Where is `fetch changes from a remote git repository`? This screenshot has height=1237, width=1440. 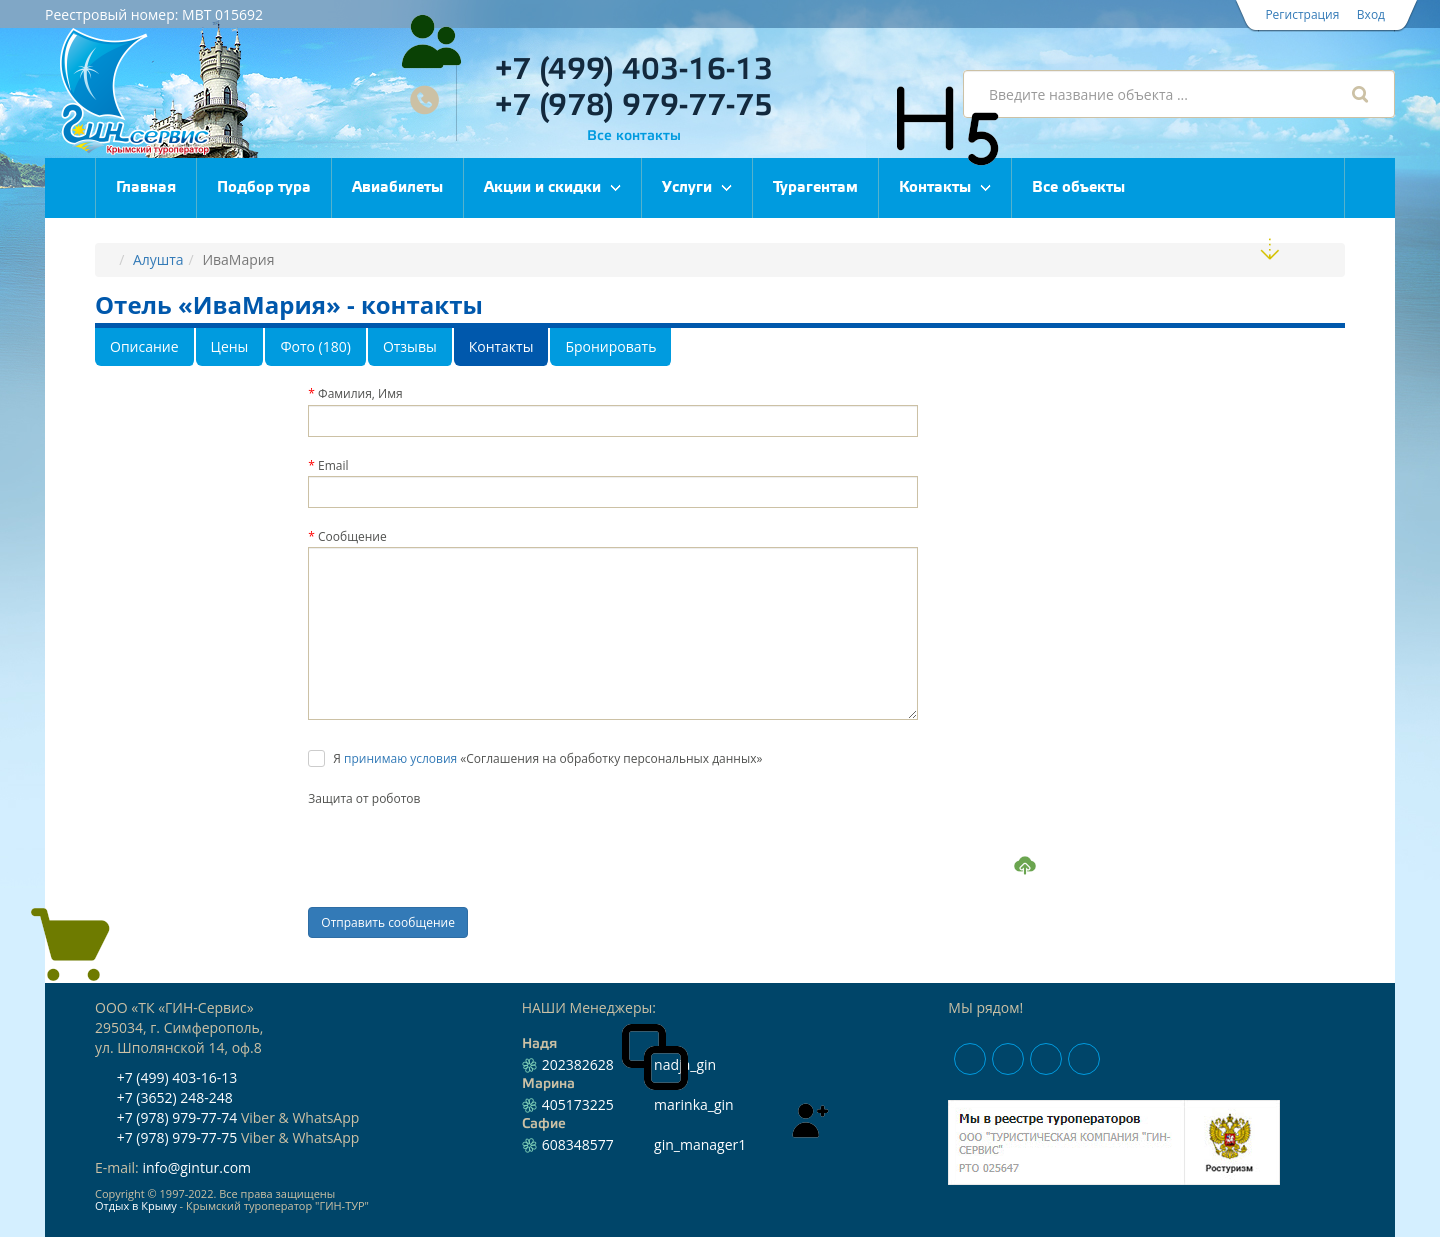 fetch changes from a remote git repository is located at coordinates (1269, 249).